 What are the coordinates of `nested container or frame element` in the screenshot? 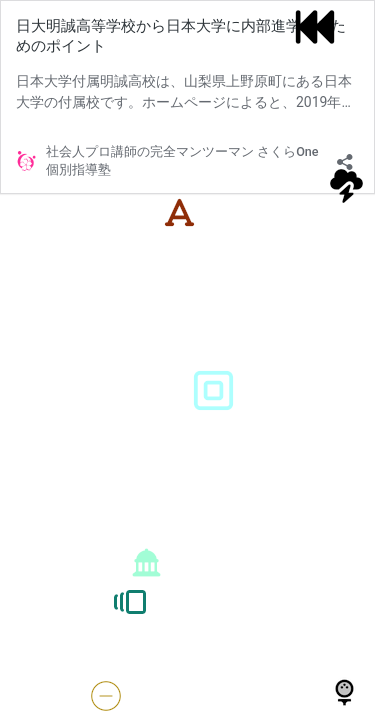 It's located at (213, 390).